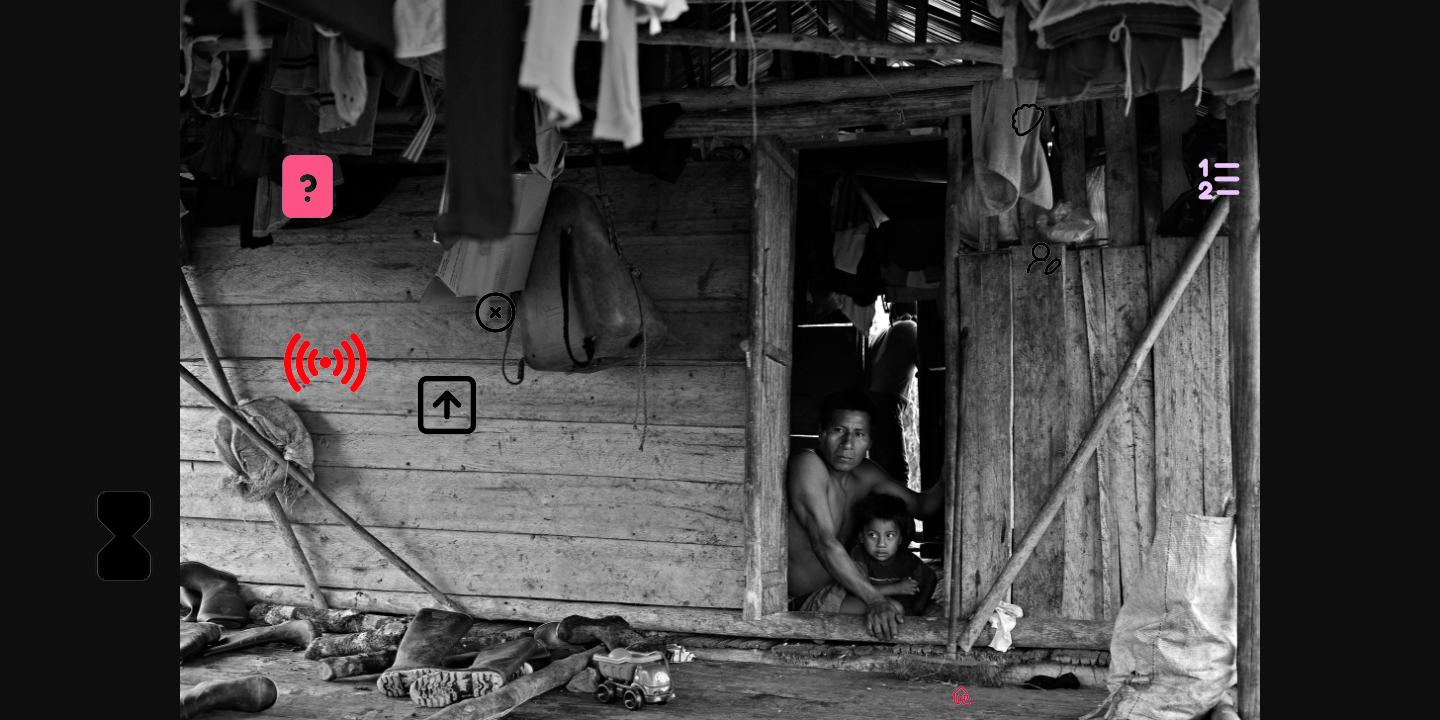  Describe the element at coordinates (1044, 258) in the screenshot. I see `edit your profile` at that location.